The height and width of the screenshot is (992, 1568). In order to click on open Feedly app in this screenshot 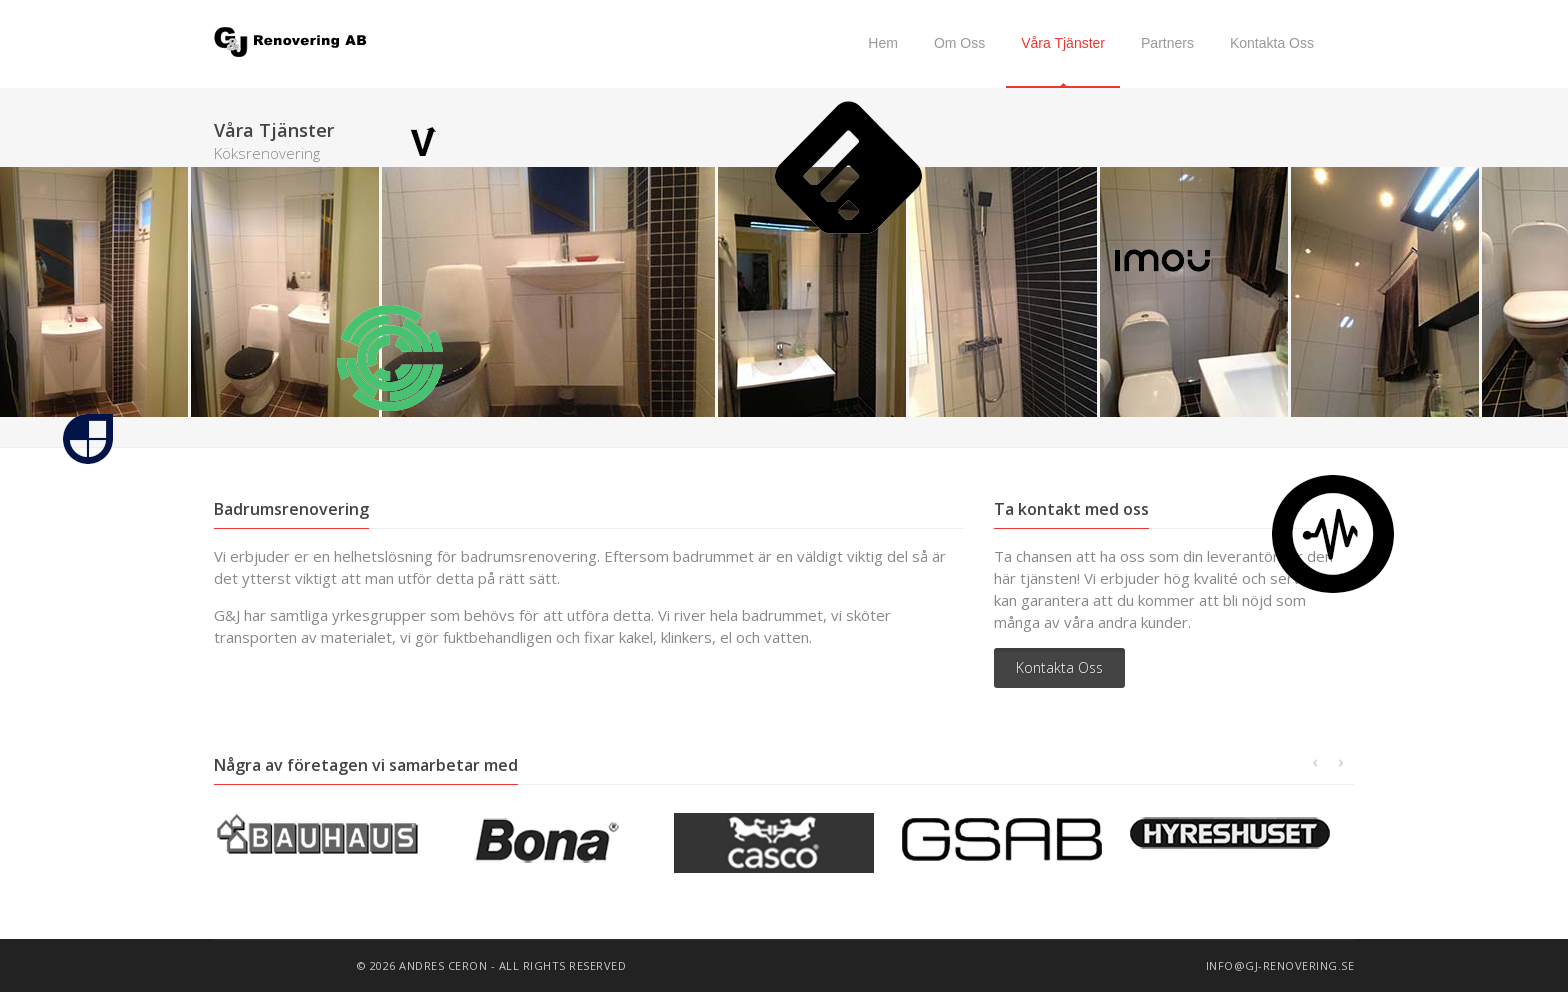, I will do `click(848, 167)`.